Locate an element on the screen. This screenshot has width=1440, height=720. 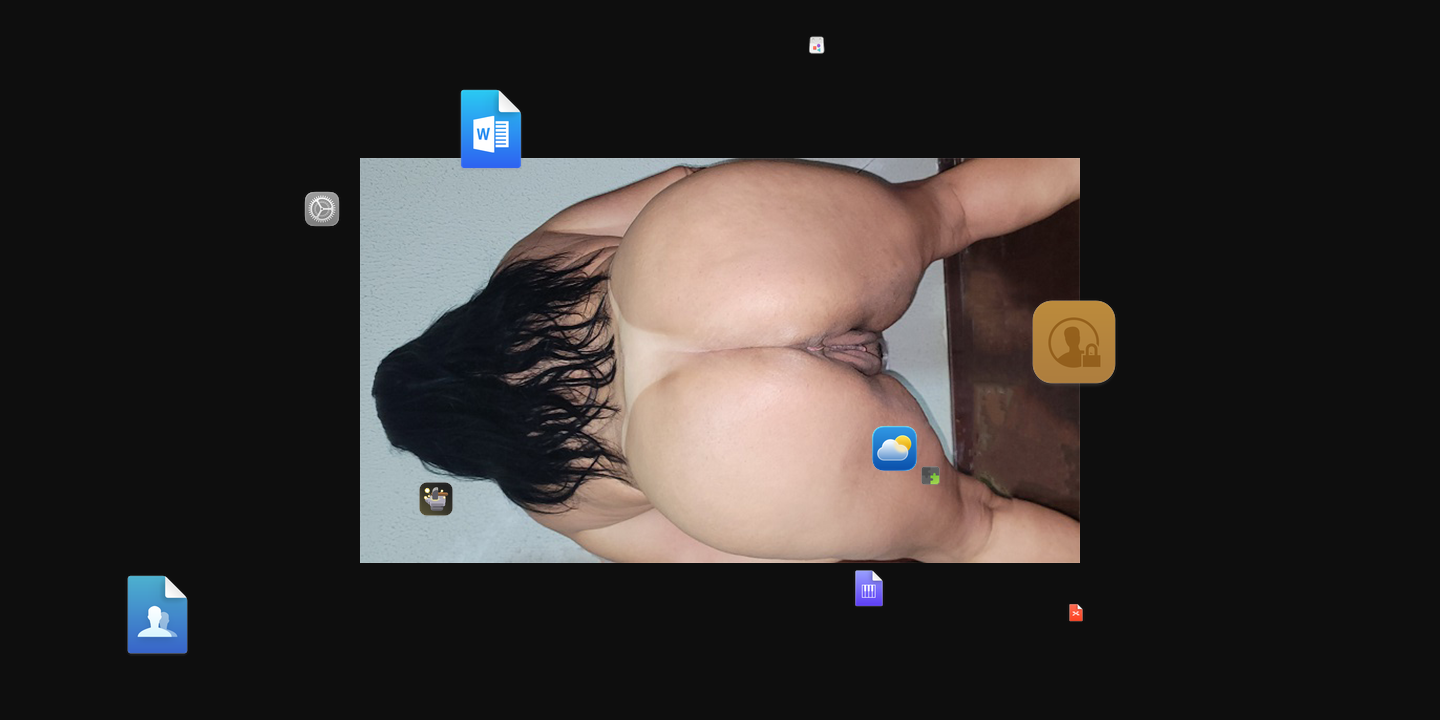
configure network information service (NIS) settings is located at coordinates (1074, 342).